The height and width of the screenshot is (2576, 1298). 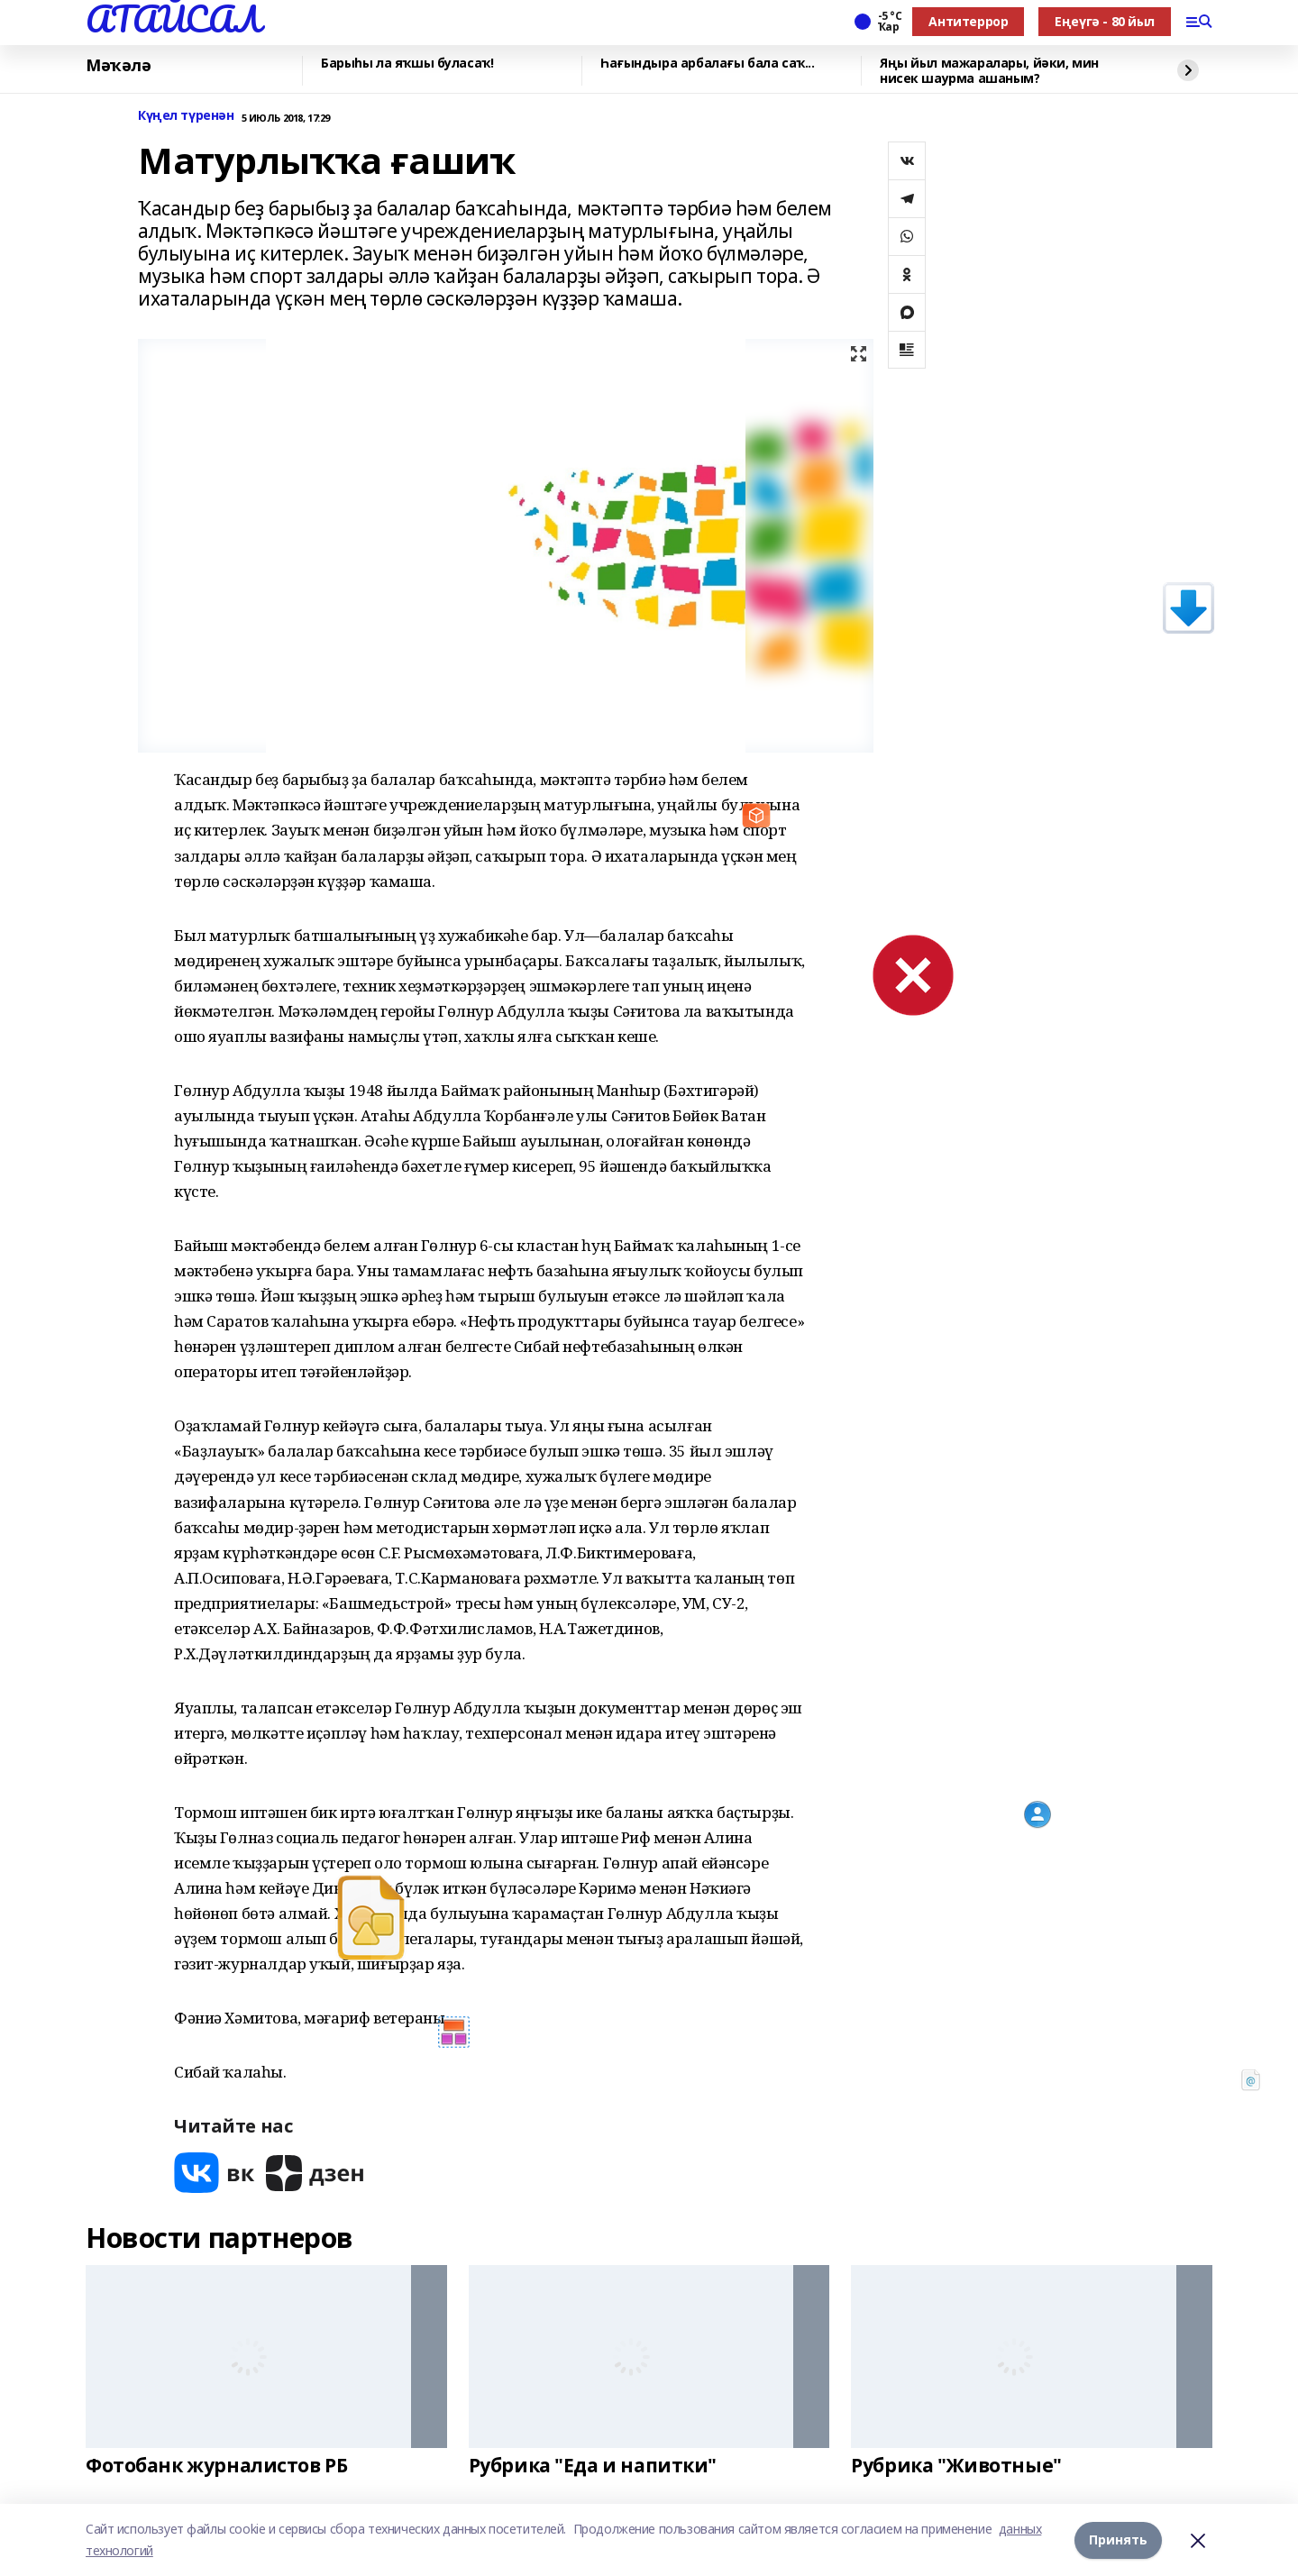 What do you see at coordinates (1250, 2079) in the screenshot?
I see `an email message file` at bounding box center [1250, 2079].